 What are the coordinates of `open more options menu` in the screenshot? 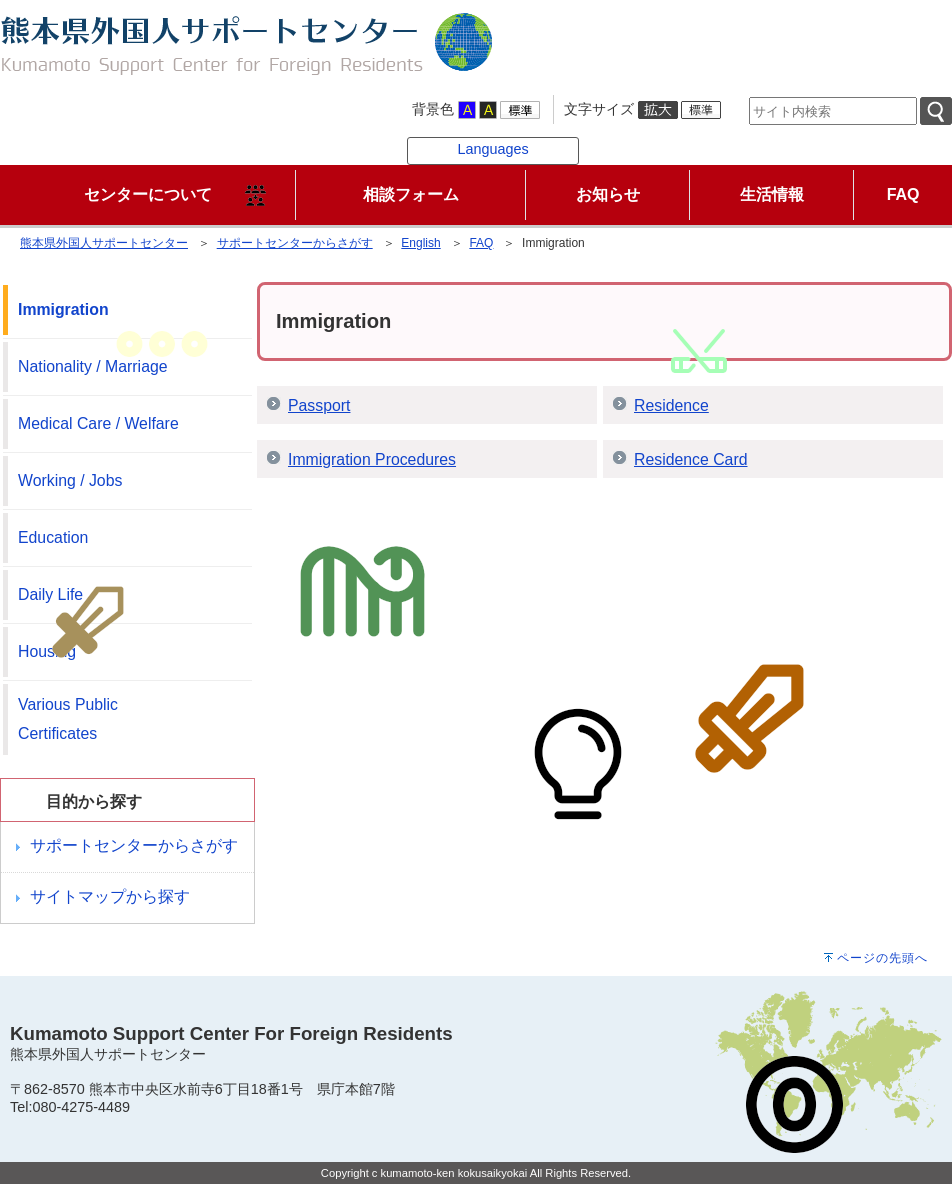 It's located at (162, 344).